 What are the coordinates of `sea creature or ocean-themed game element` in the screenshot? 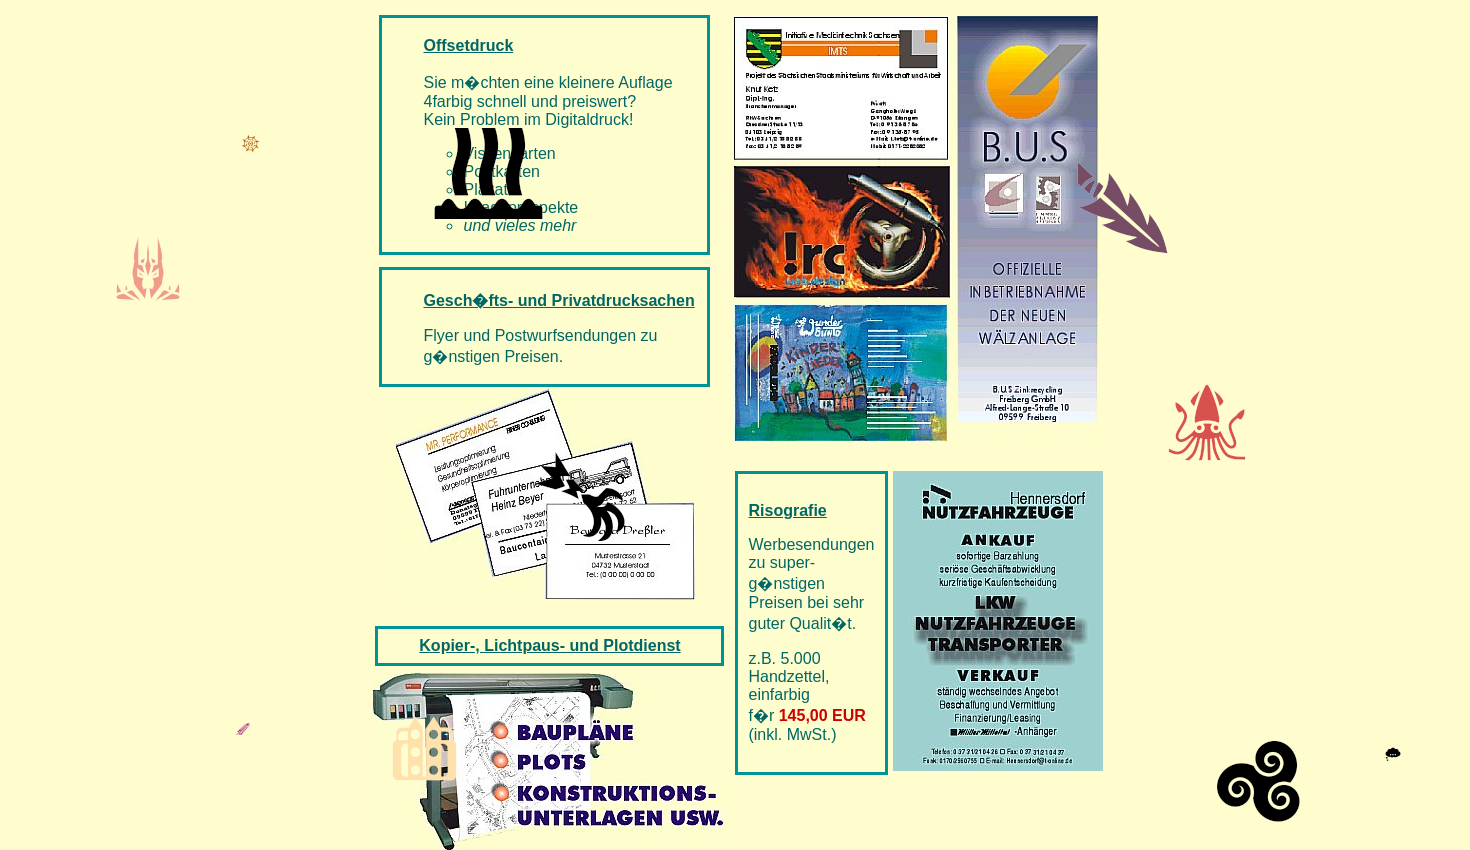 It's located at (1207, 422).